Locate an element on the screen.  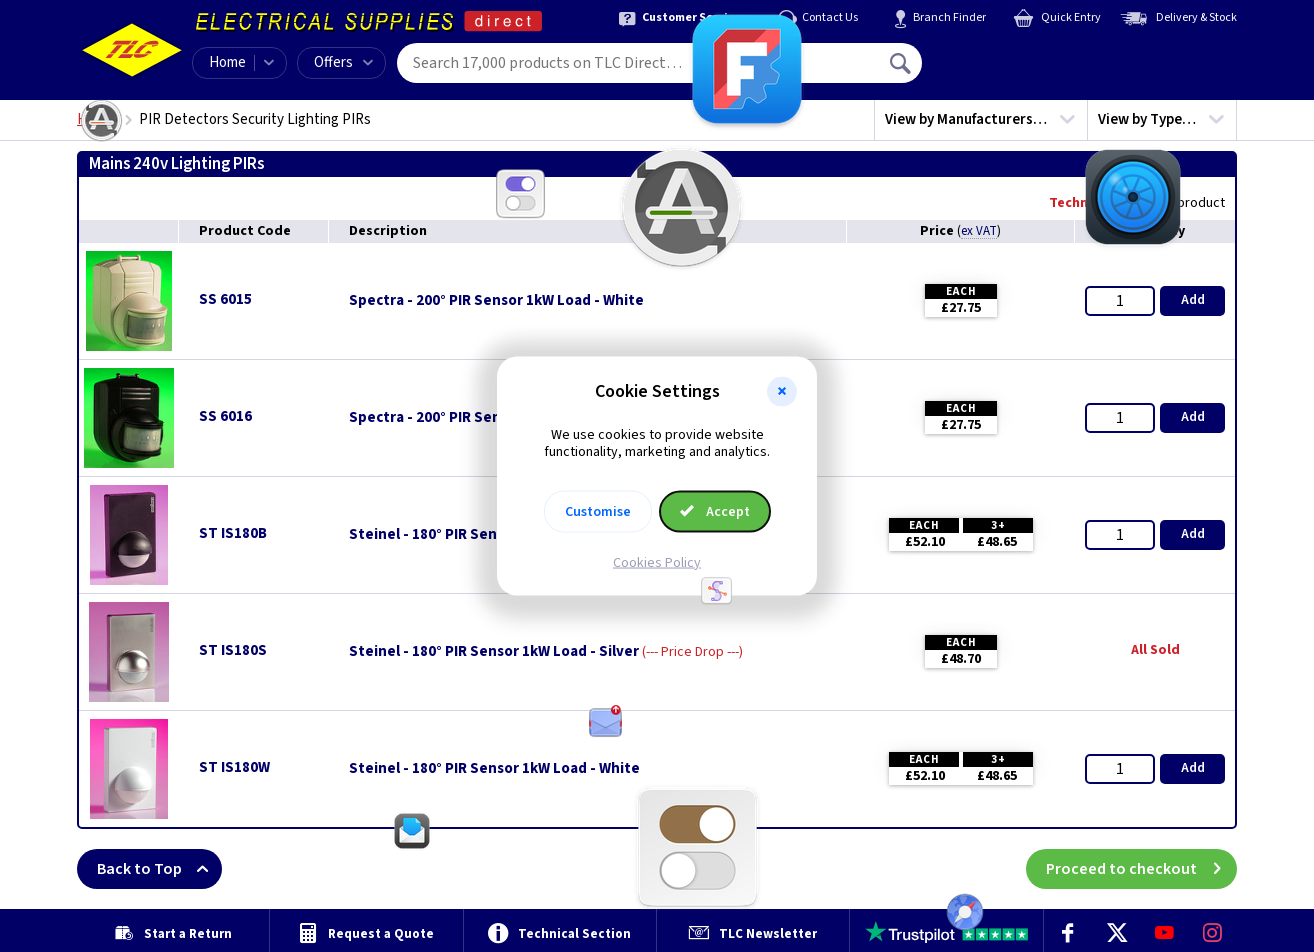
an SVG image file is located at coordinates (716, 589).